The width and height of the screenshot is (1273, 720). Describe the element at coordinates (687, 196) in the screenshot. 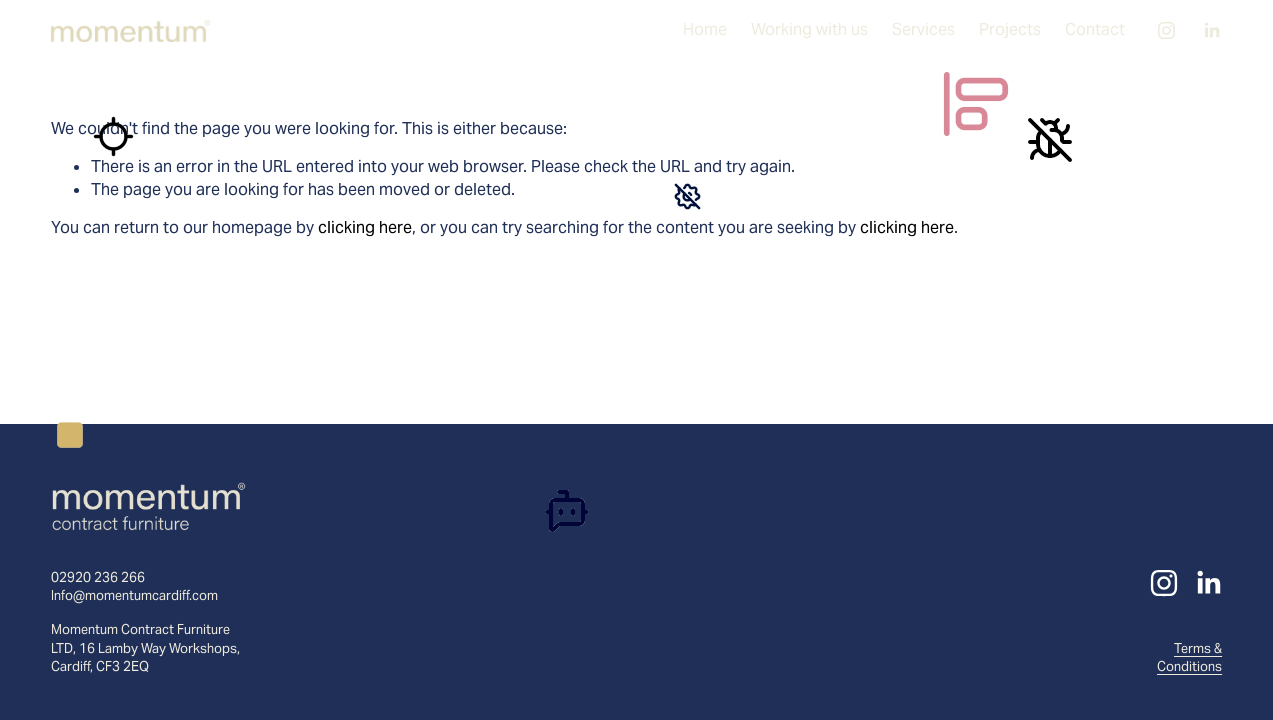

I see `settings are currently disabled` at that location.